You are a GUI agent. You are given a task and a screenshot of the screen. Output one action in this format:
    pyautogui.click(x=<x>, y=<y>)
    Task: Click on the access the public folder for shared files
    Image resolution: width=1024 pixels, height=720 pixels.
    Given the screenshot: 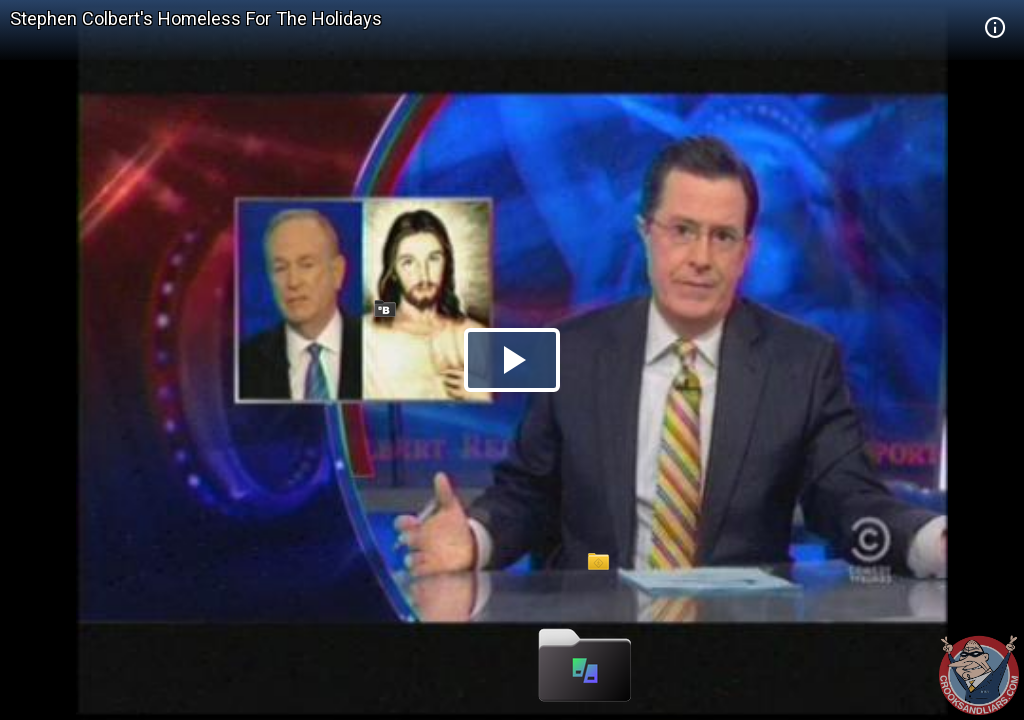 What is the action you would take?
    pyautogui.click(x=598, y=561)
    